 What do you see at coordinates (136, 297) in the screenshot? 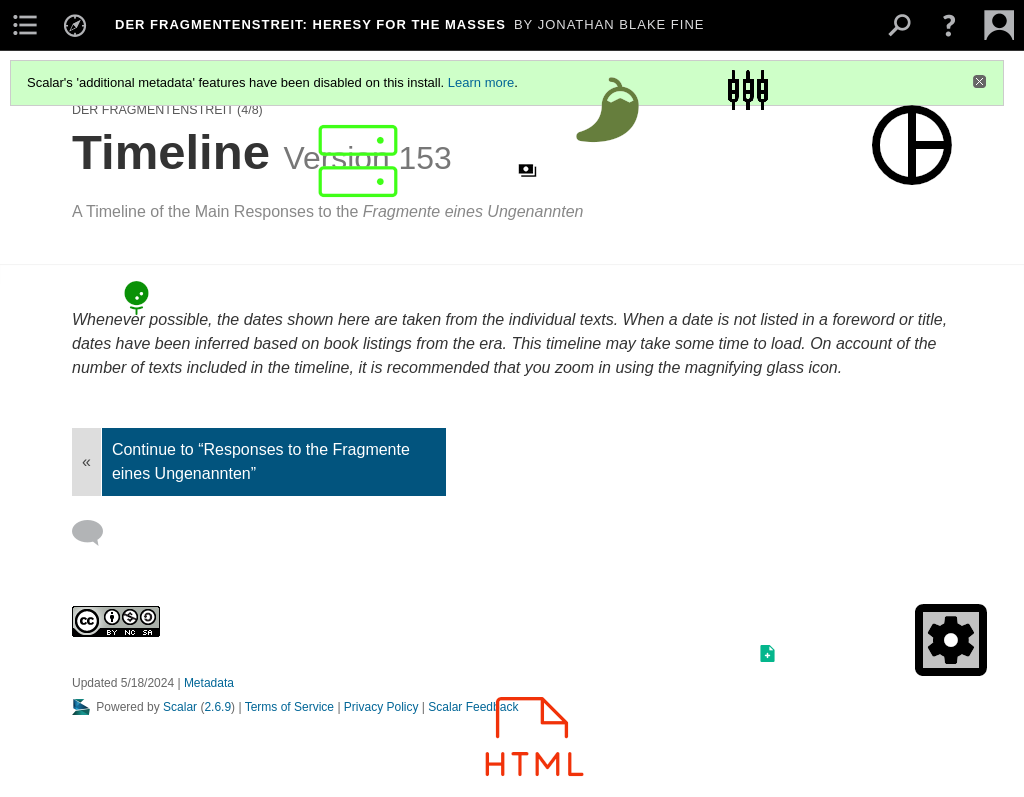
I see `access golf or sports-related features` at bounding box center [136, 297].